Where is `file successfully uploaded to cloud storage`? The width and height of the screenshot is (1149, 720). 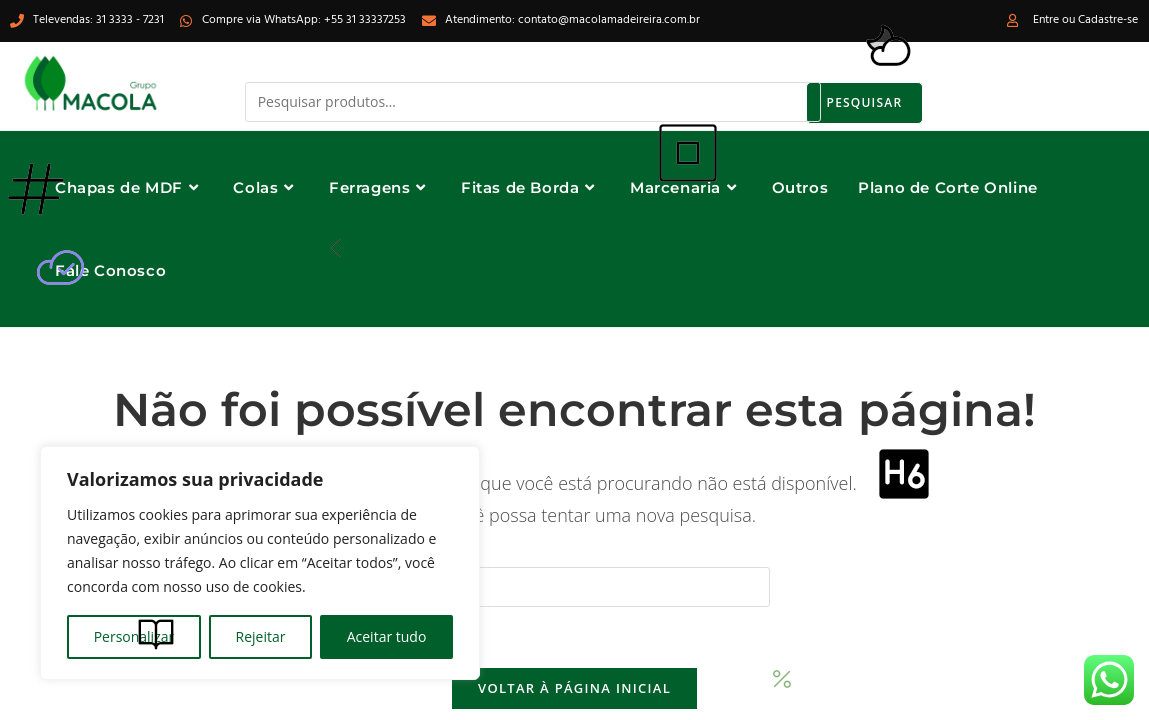 file successfully uploaded to cloud storage is located at coordinates (60, 267).